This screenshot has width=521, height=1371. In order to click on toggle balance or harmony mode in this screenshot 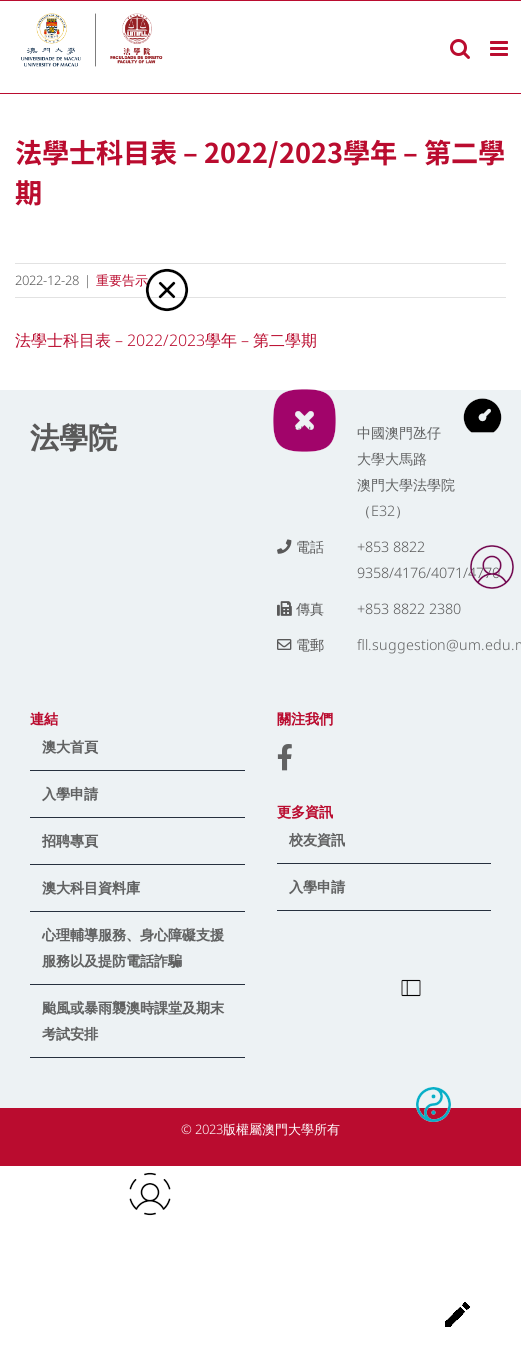, I will do `click(433, 1104)`.